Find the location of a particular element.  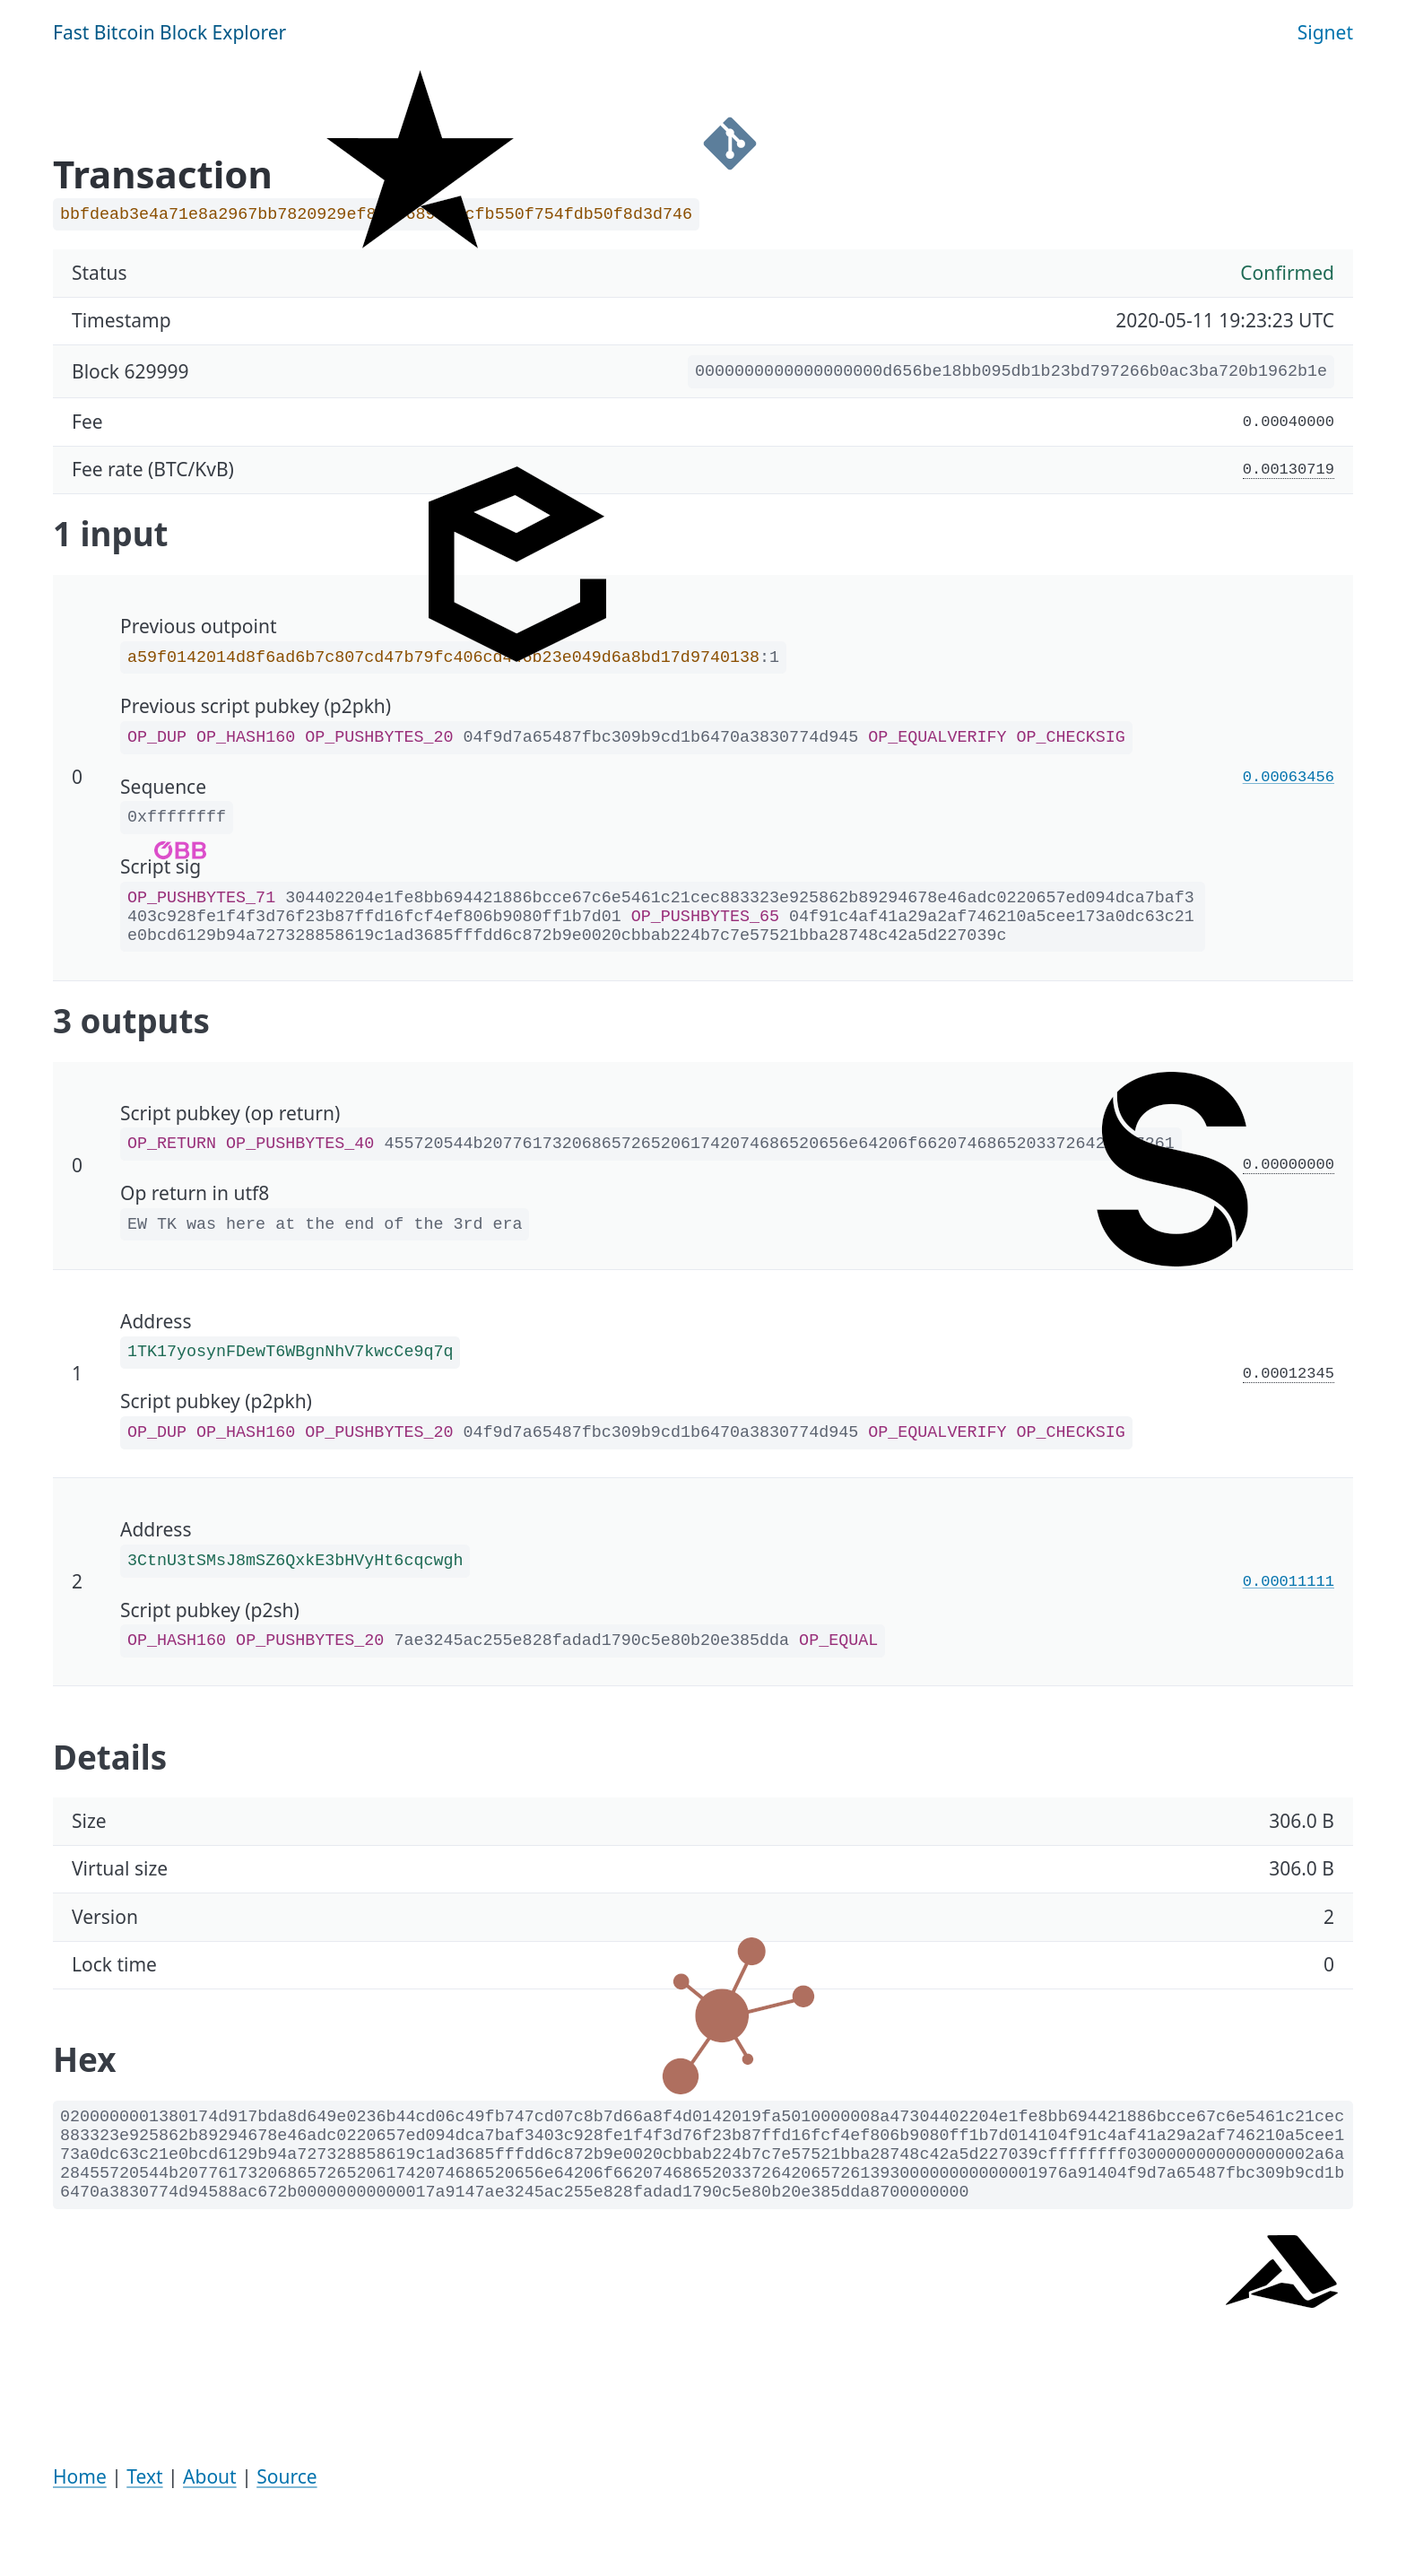

open icinga monitoring dashboard is located at coordinates (738, 2015).